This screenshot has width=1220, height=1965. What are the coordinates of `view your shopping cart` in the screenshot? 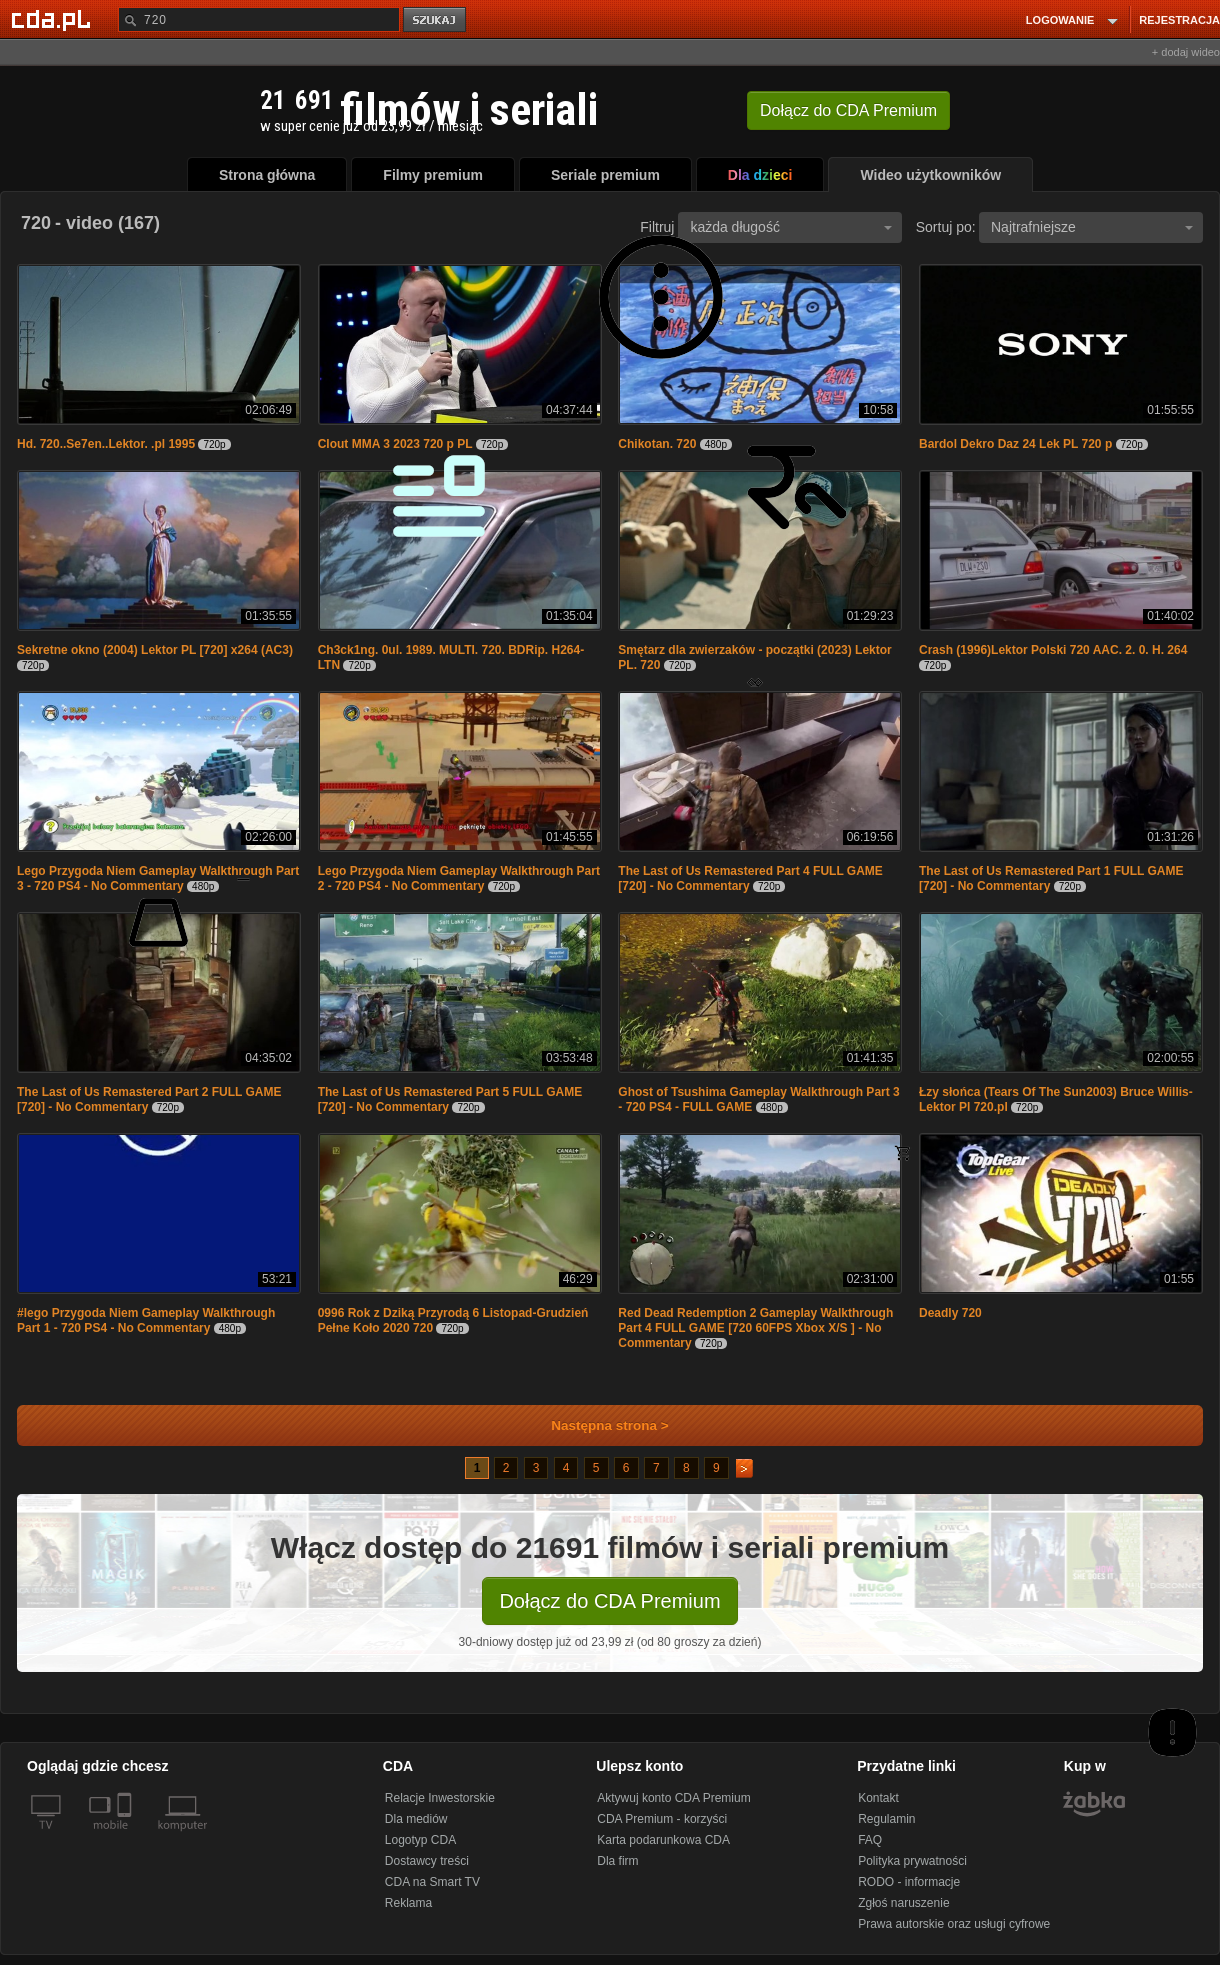 It's located at (903, 1153).